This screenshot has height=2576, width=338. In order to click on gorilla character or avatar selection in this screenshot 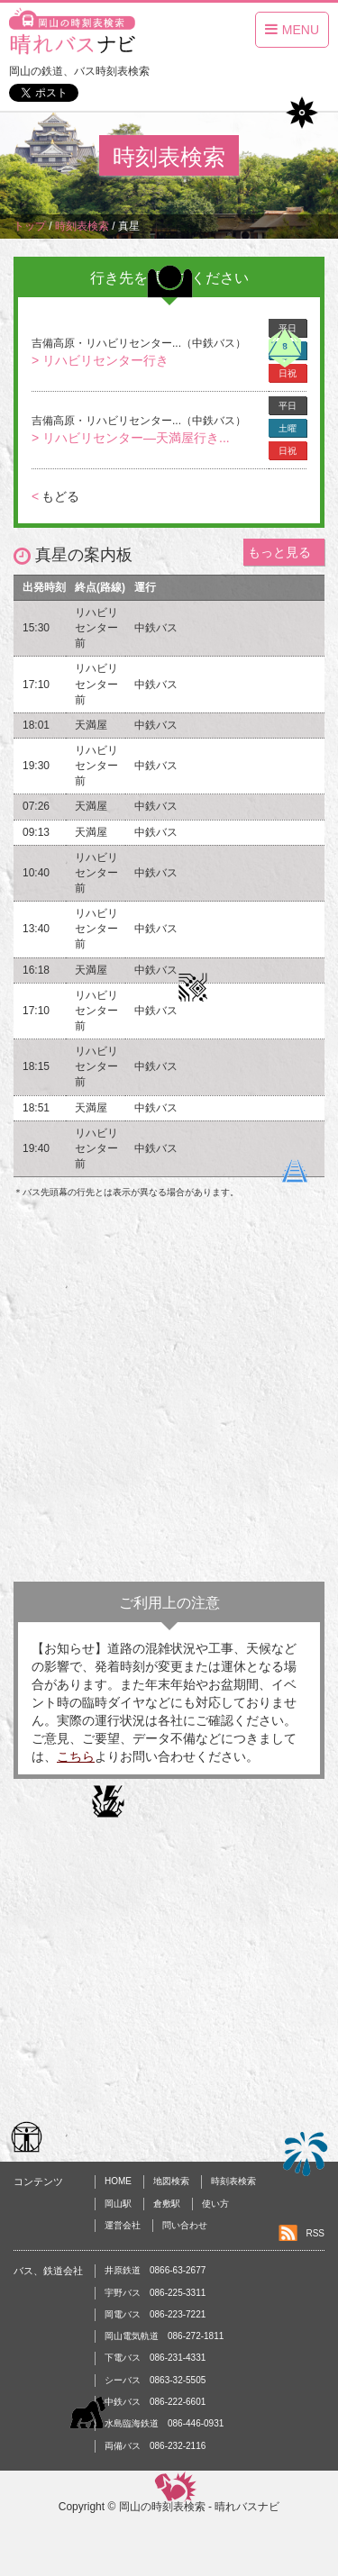, I will do `click(87, 2412)`.